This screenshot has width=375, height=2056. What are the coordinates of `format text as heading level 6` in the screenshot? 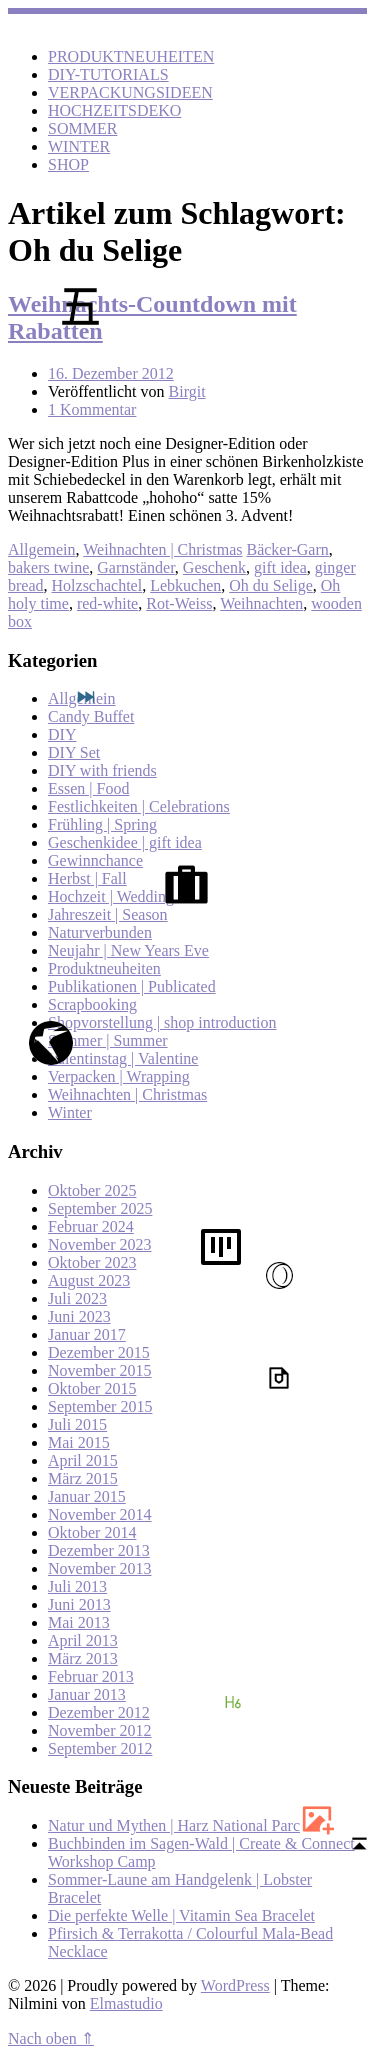 It's located at (233, 1702).